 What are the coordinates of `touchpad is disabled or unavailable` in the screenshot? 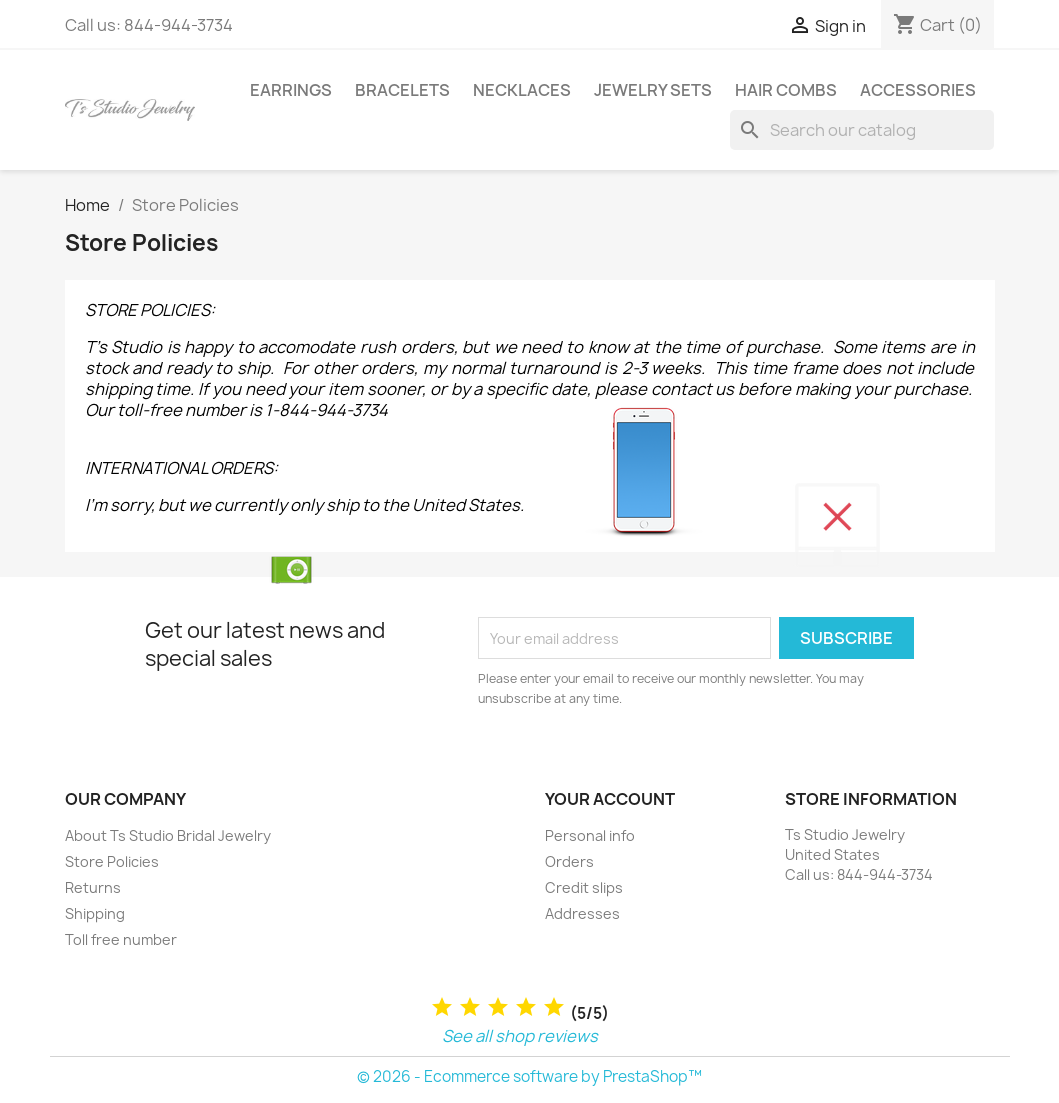 It's located at (837, 525).